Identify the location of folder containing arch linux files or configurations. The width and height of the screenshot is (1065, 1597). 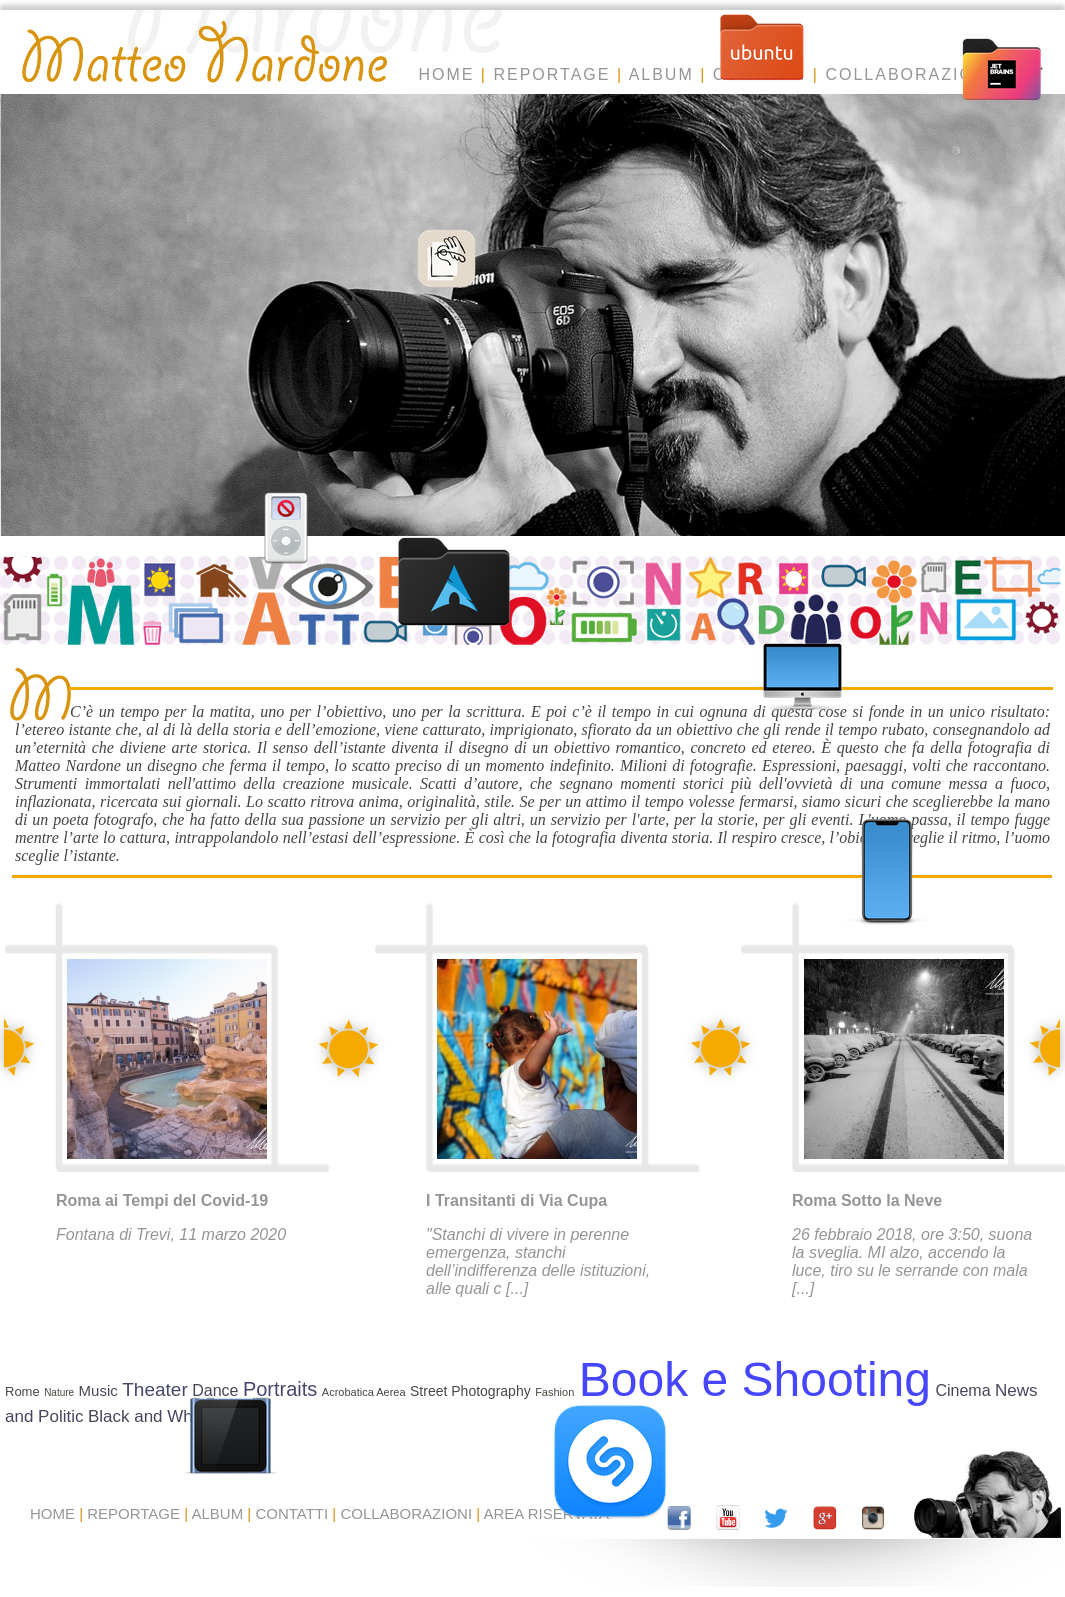
(453, 584).